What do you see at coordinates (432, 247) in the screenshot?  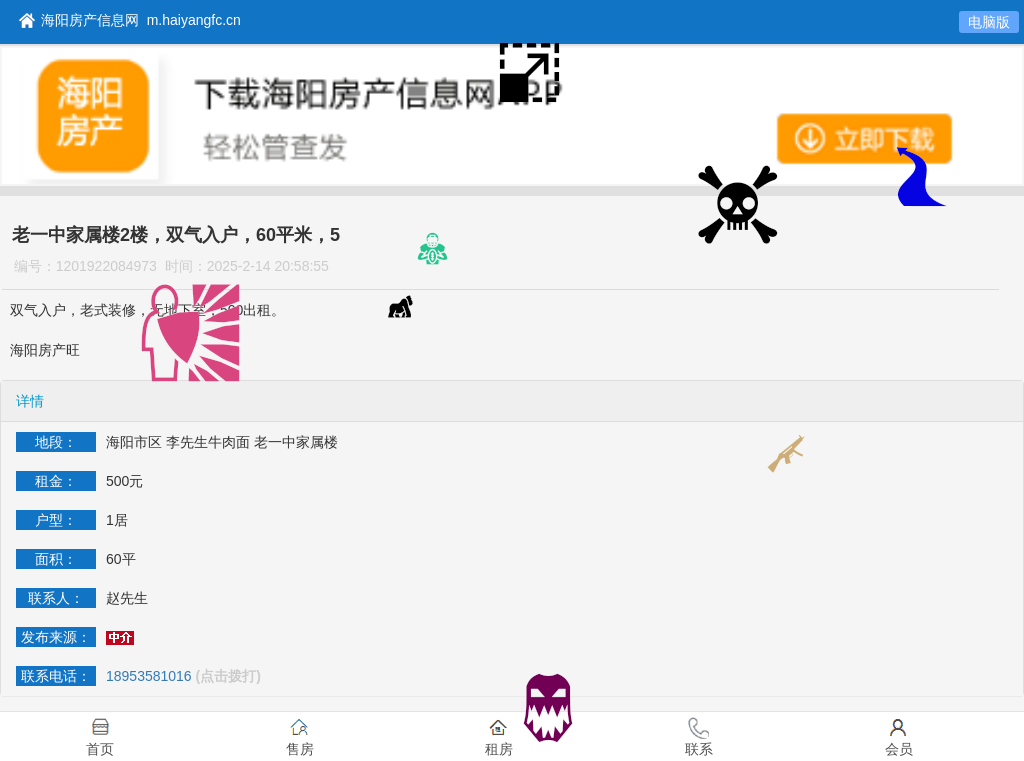 I see `view american football player profile` at bounding box center [432, 247].